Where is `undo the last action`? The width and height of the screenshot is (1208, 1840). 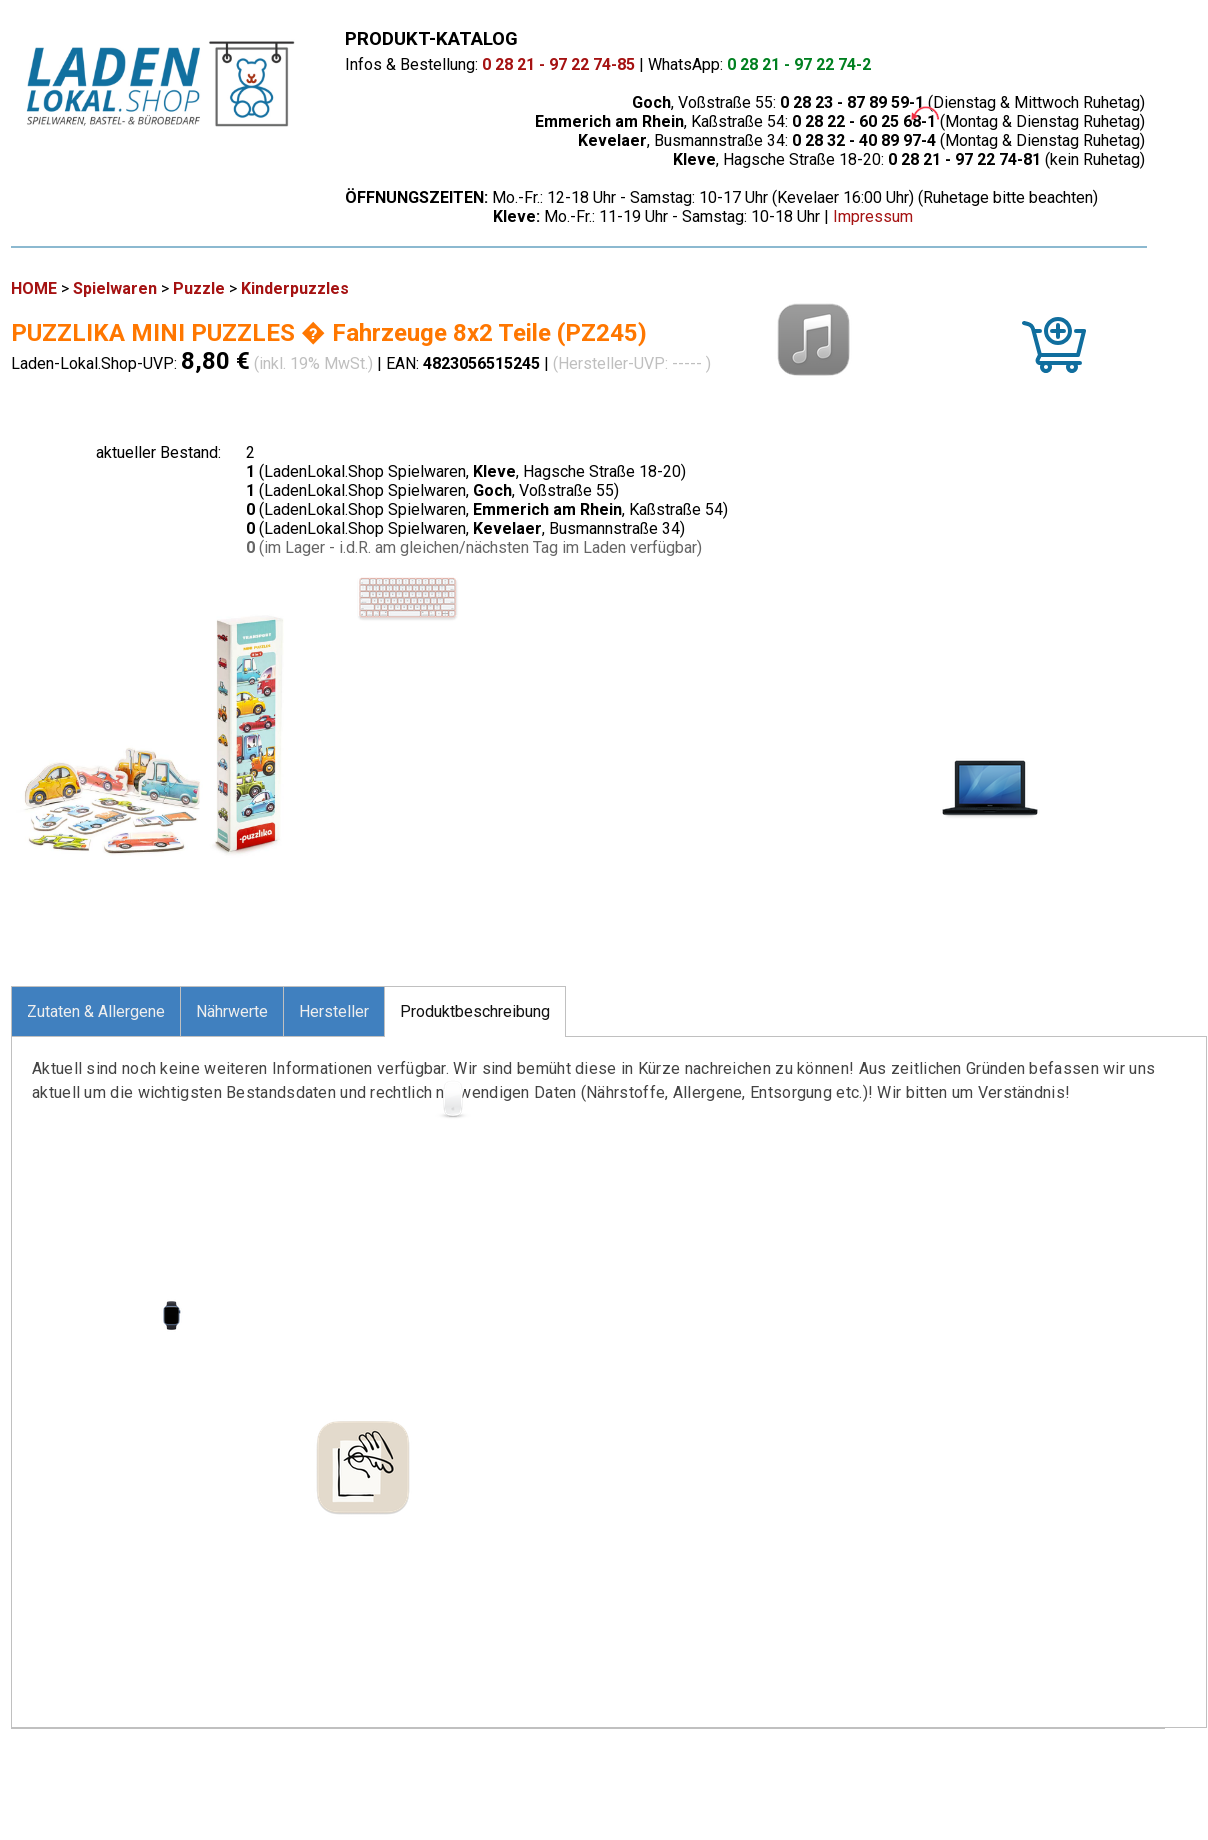
undo the last action is located at coordinates (926, 113).